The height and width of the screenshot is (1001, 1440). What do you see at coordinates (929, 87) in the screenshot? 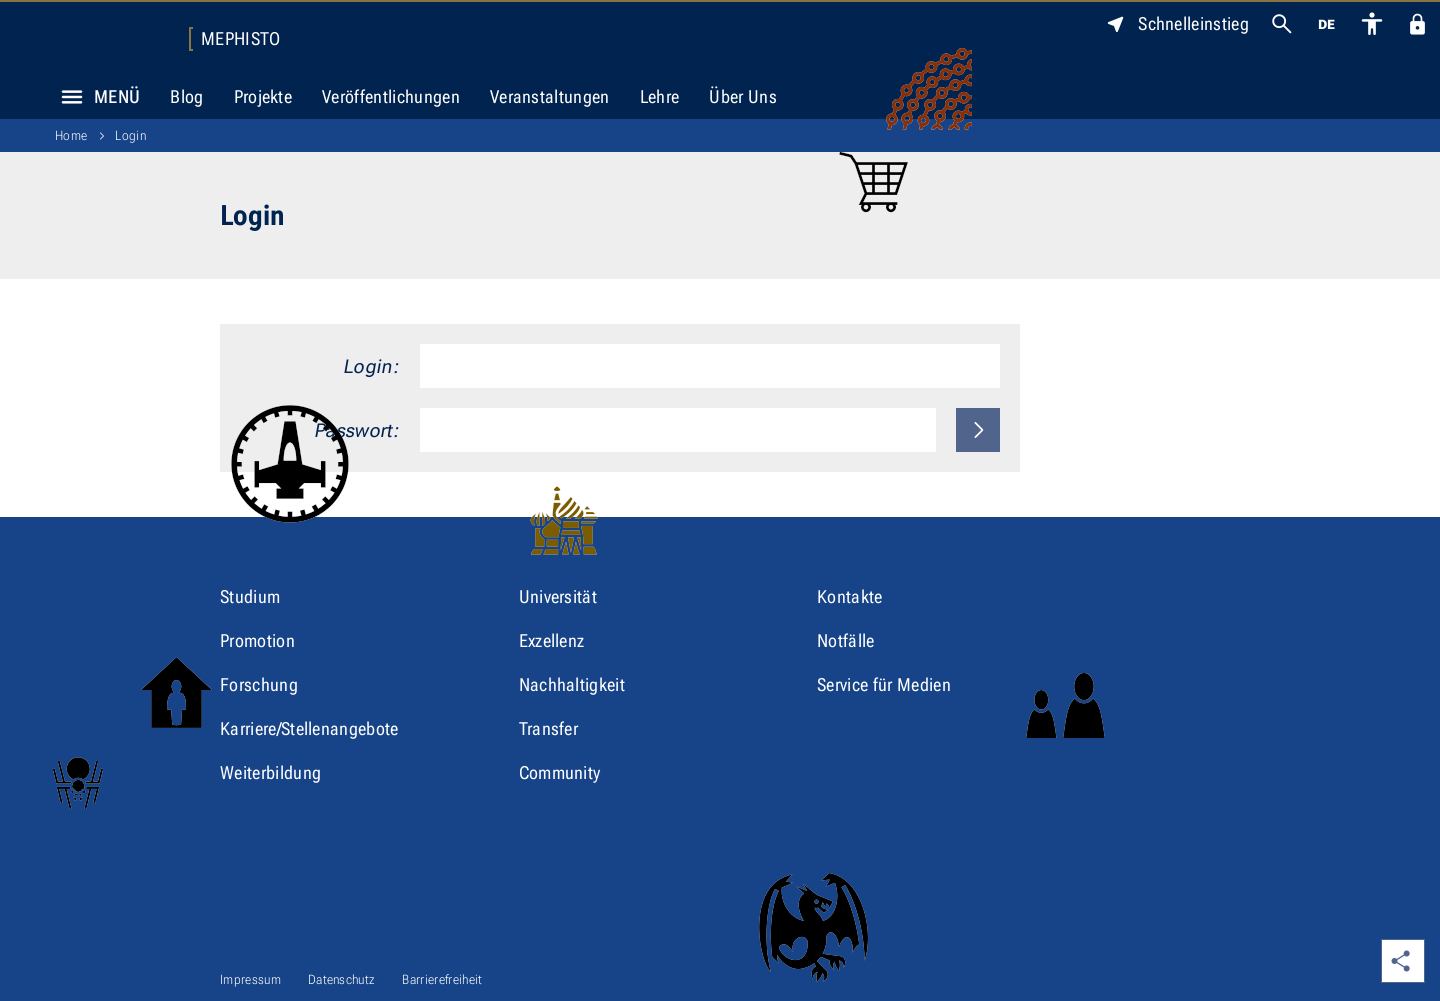
I see `indicates a secure or encrypted connection` at bounding box center [929, 87].